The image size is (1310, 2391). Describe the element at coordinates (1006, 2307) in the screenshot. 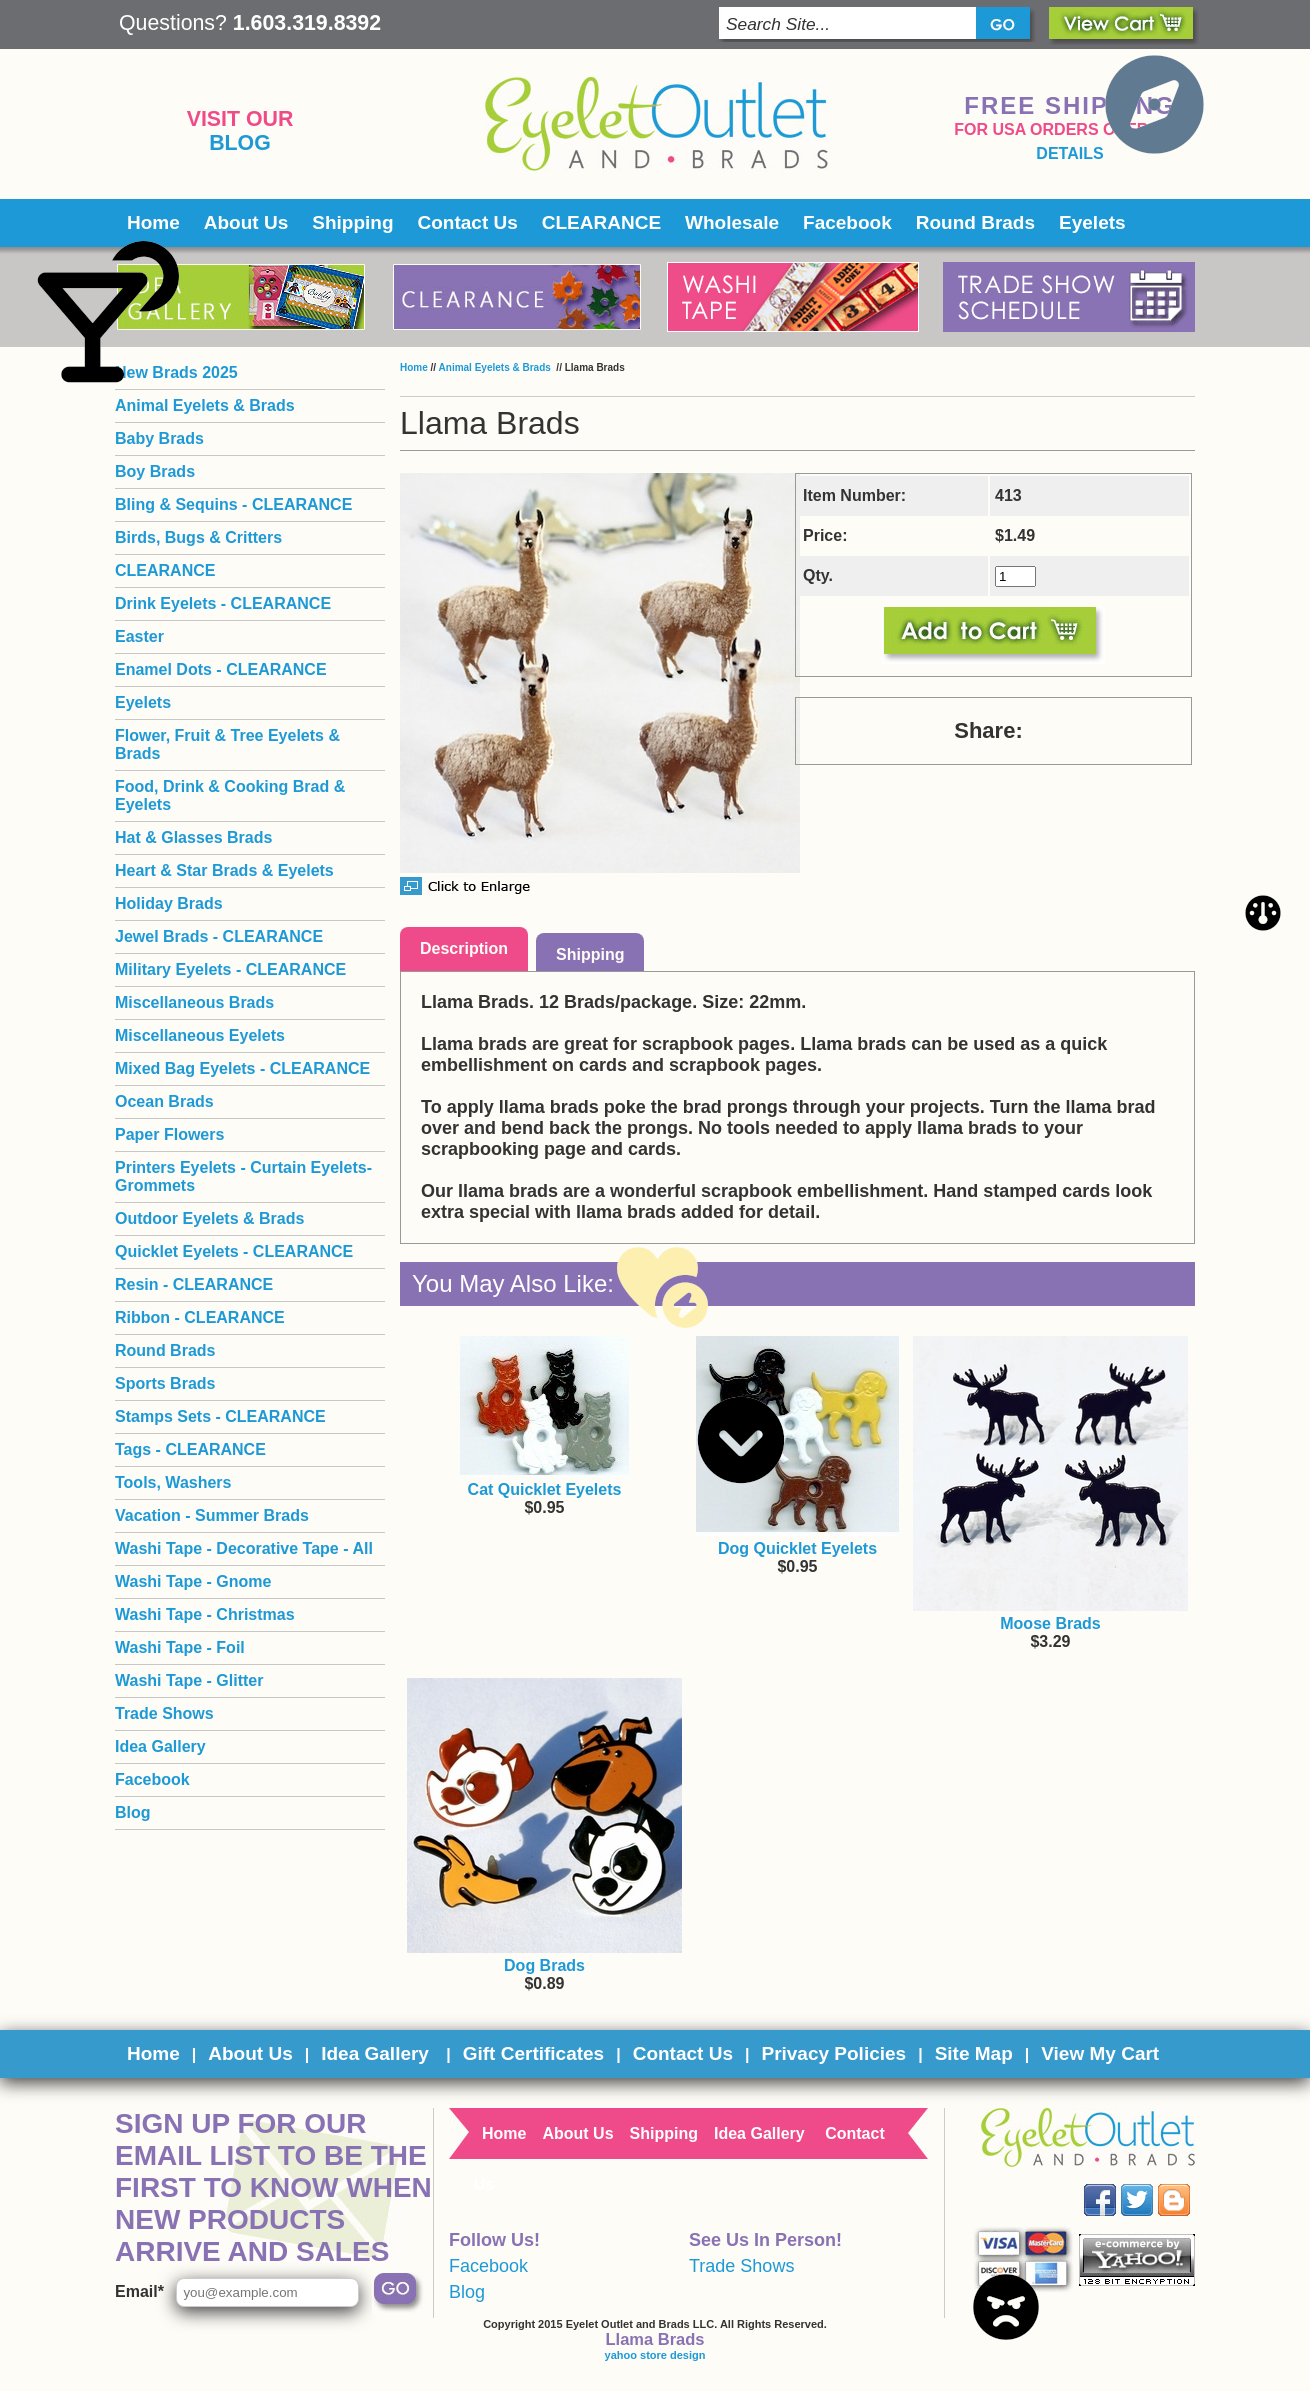

I see `react to a post with anger` at that location.